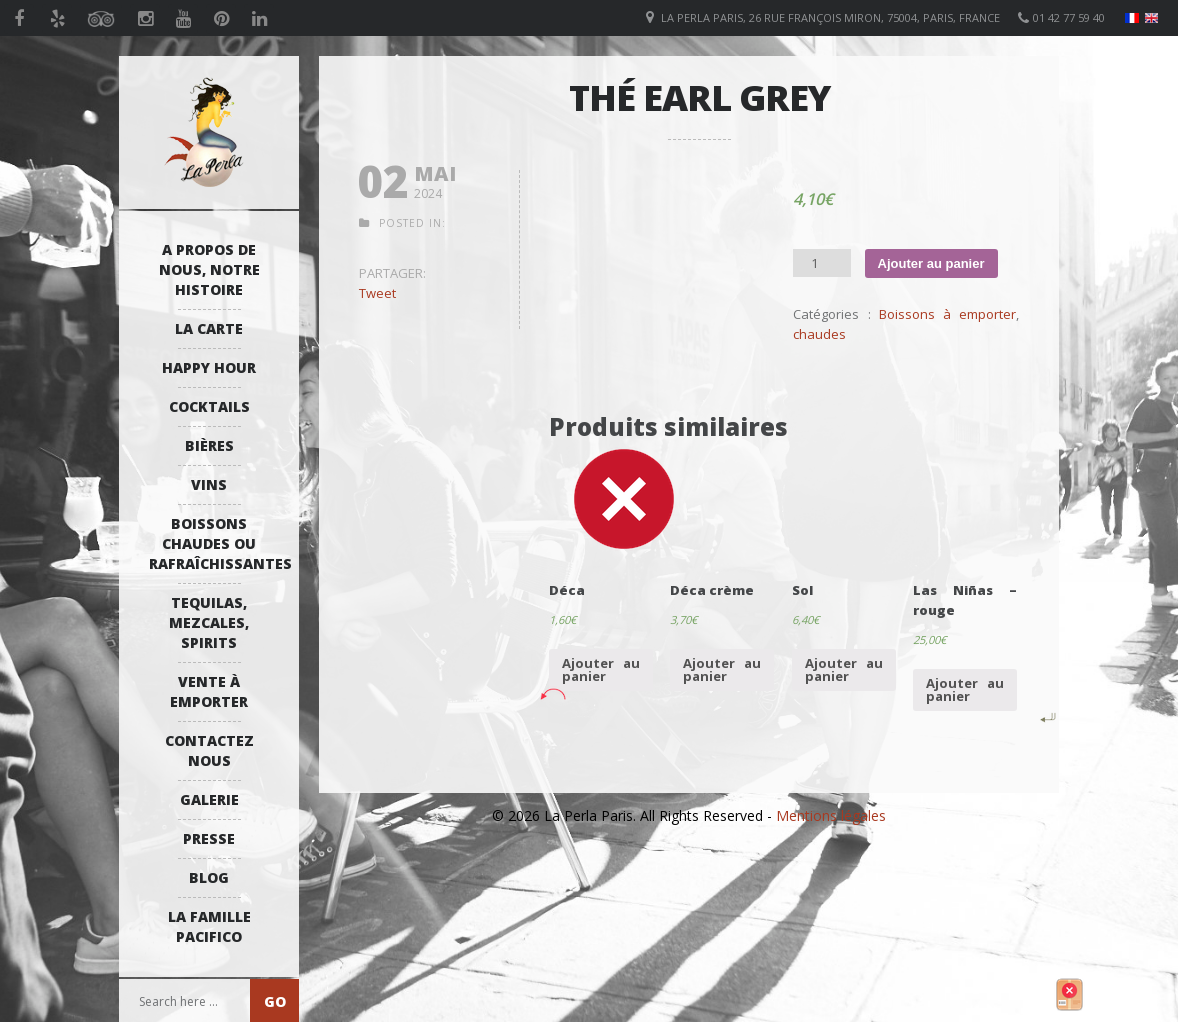 The height and width of the screenshot is (1022, 1178). What do you see at coordinates (1047, 716) in the screenshot?
I see `reply to all recipients of an email` at bounding box center [1047, 716].